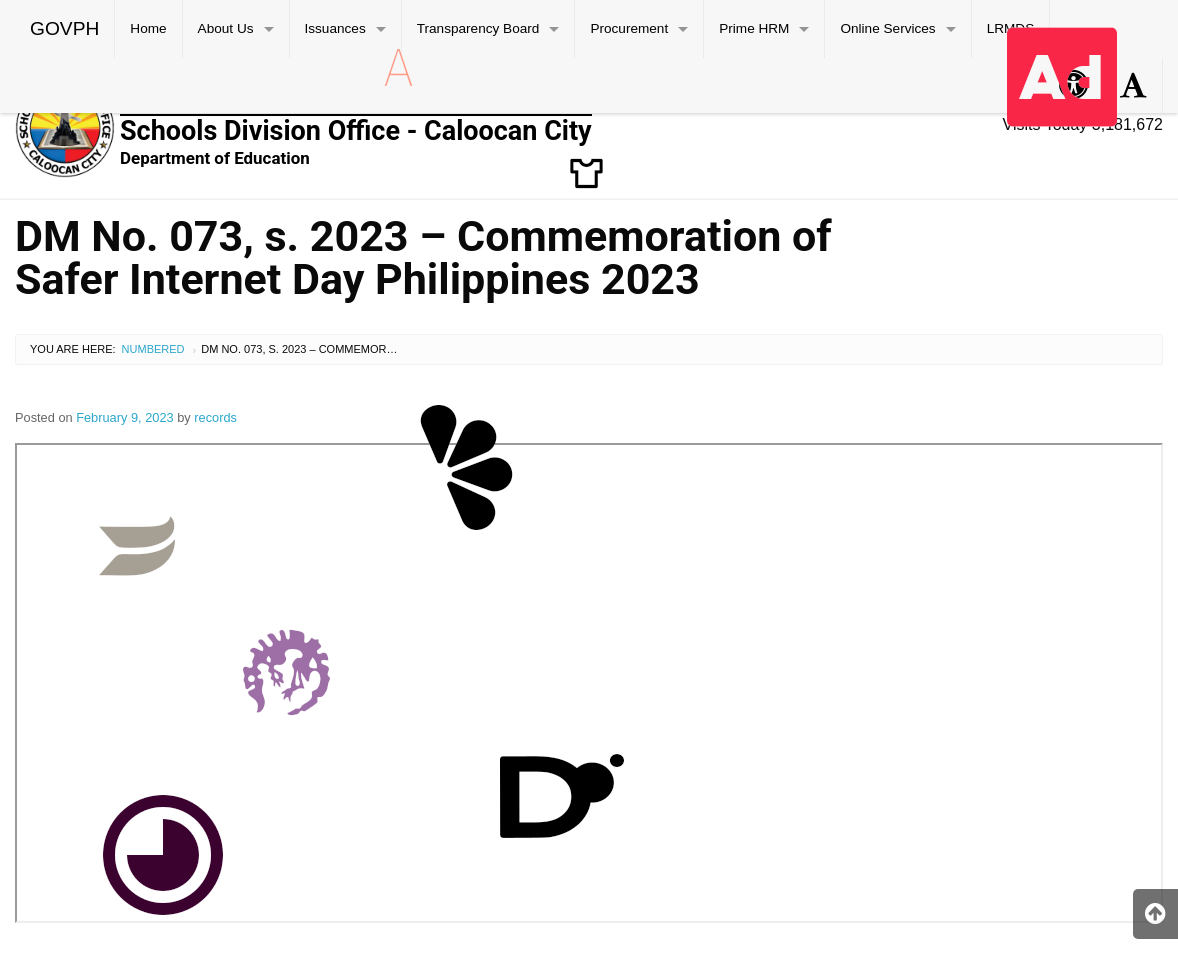 This screenshot has width=1178, height=963. Describe the element at coordinates (163, 855) in the screenshot. I see `indicates 75% progress complete` at that location.